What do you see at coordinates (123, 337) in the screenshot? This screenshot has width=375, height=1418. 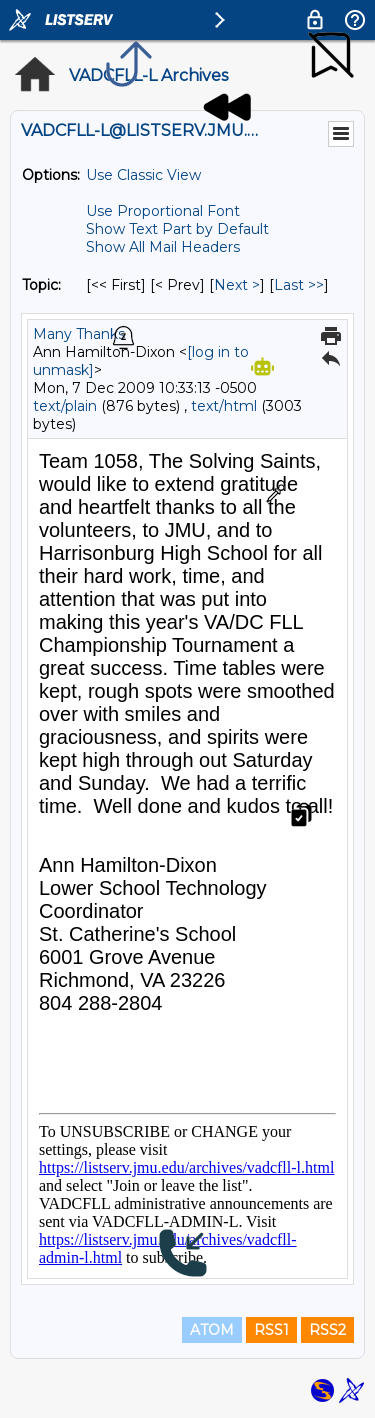 I see `notifications are snoozed` at bounding box center [123, 337].